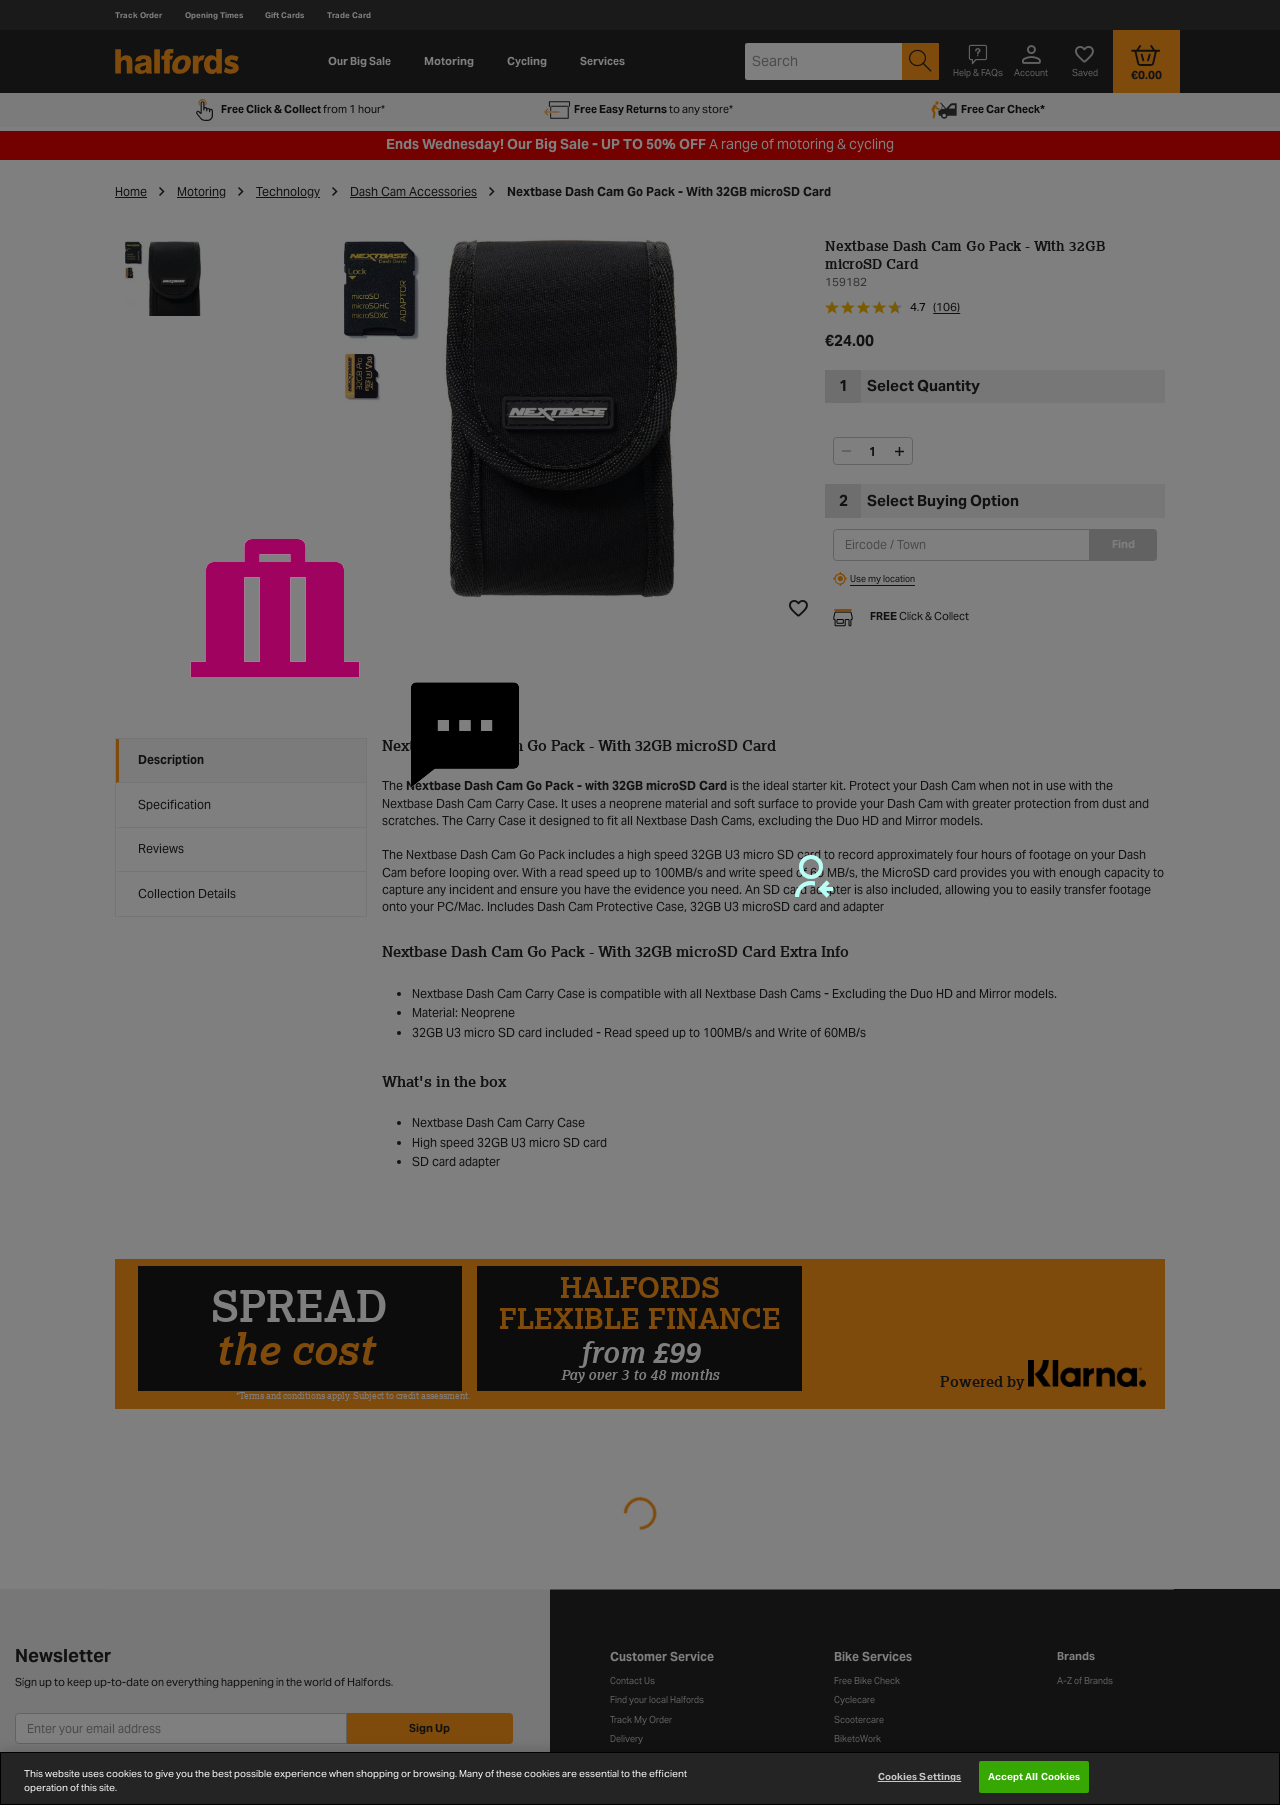 This screenshot has height=1805, width=1280. I want to click on incoming user request or invitation, so click(811, 877).